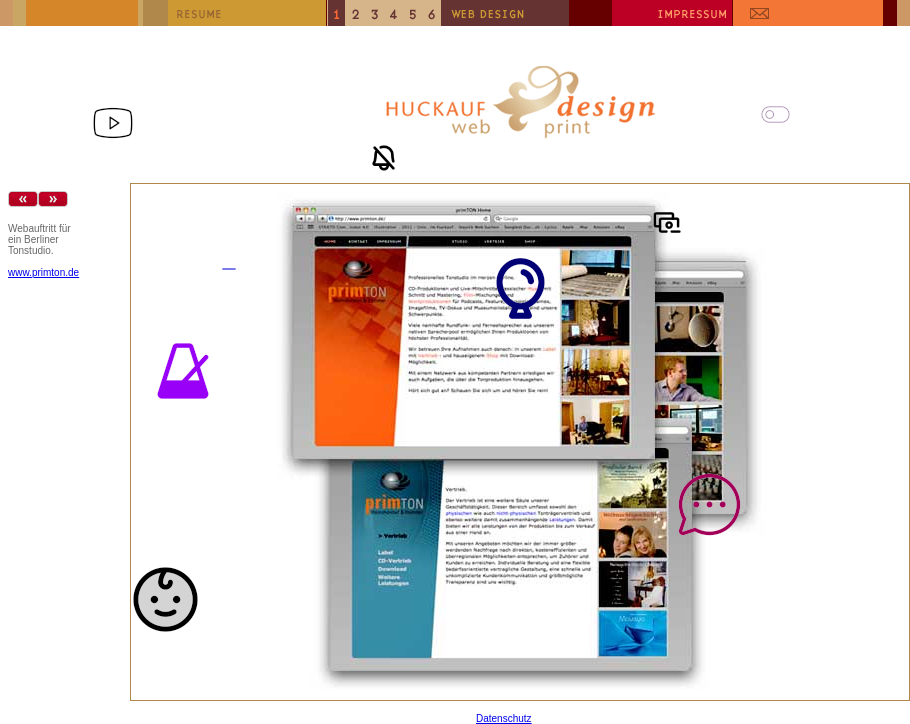 This screenshot has height=724, width=910. What do you see at coordinates (384, 158) in the screenshot?
I see `mute notifications` at bounding box center [384, 158].